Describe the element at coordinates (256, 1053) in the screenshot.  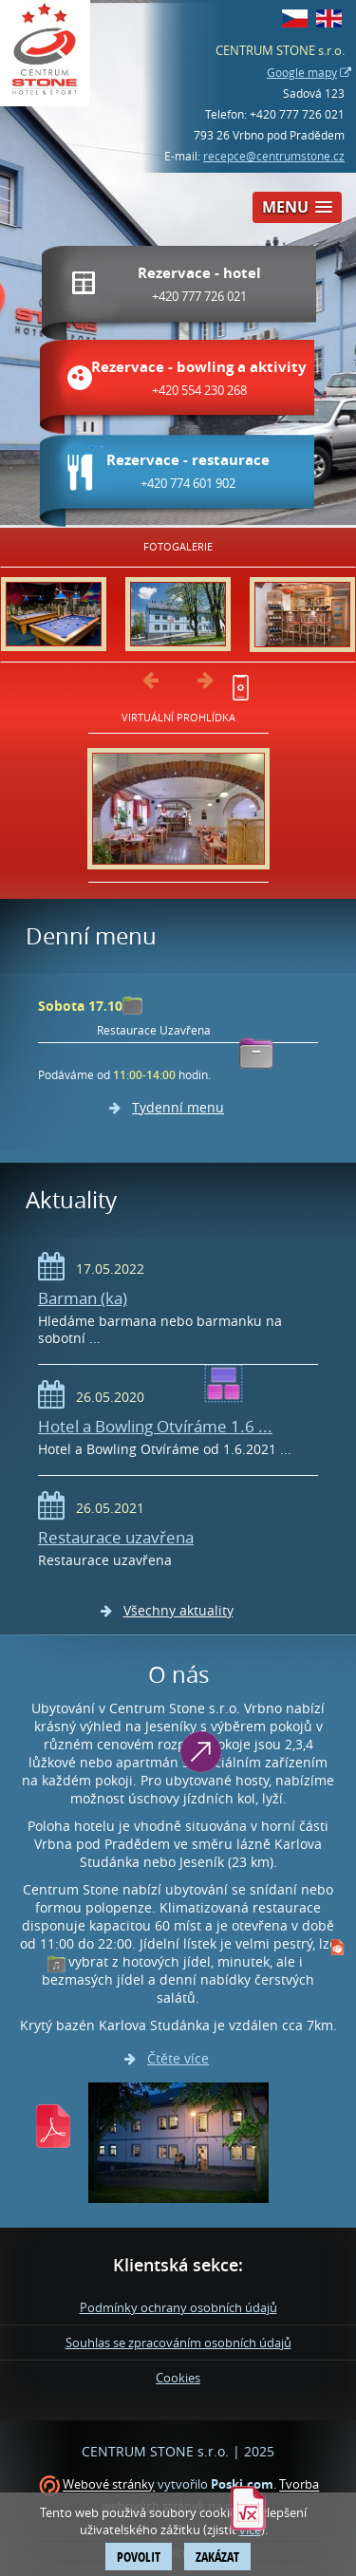
I see `open the file manager application` at that location.